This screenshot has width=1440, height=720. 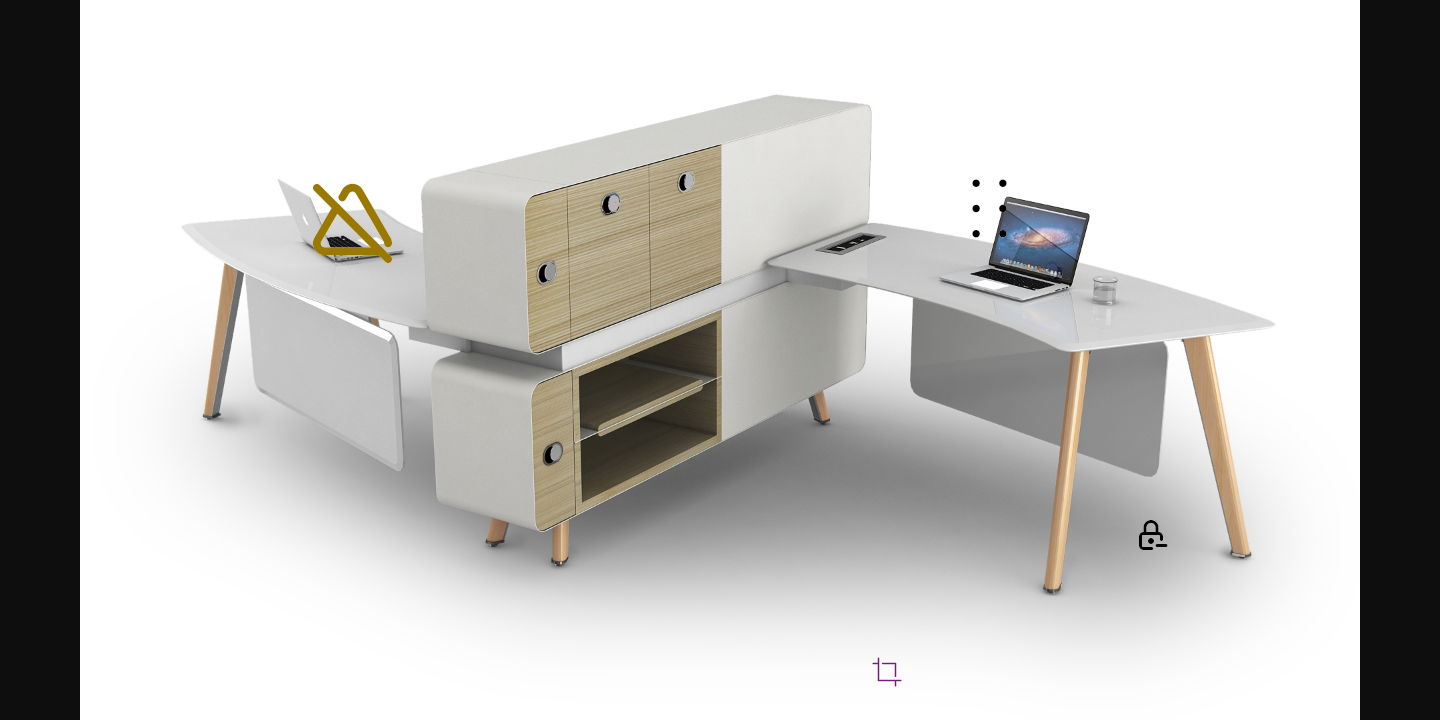 What do you see at coordinates (989, 208) in the screenshot?
I see `drag to reorder items` at bounding box center [989, 208].